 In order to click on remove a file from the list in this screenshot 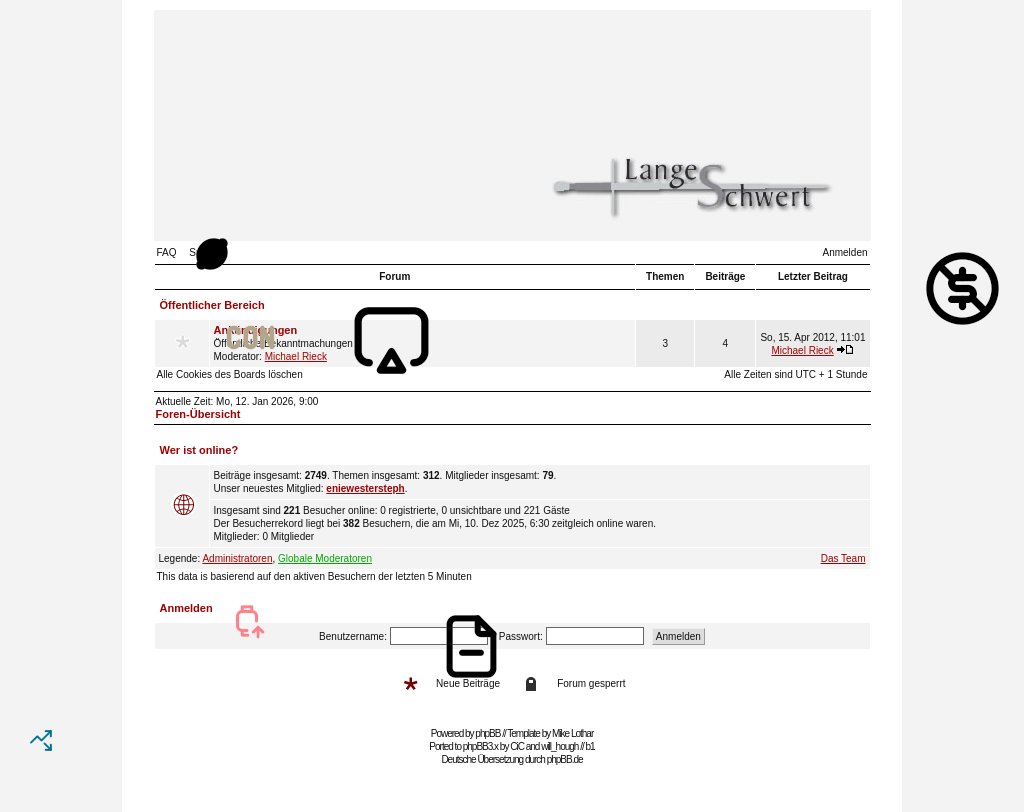, I will do `click(471, 646)`.